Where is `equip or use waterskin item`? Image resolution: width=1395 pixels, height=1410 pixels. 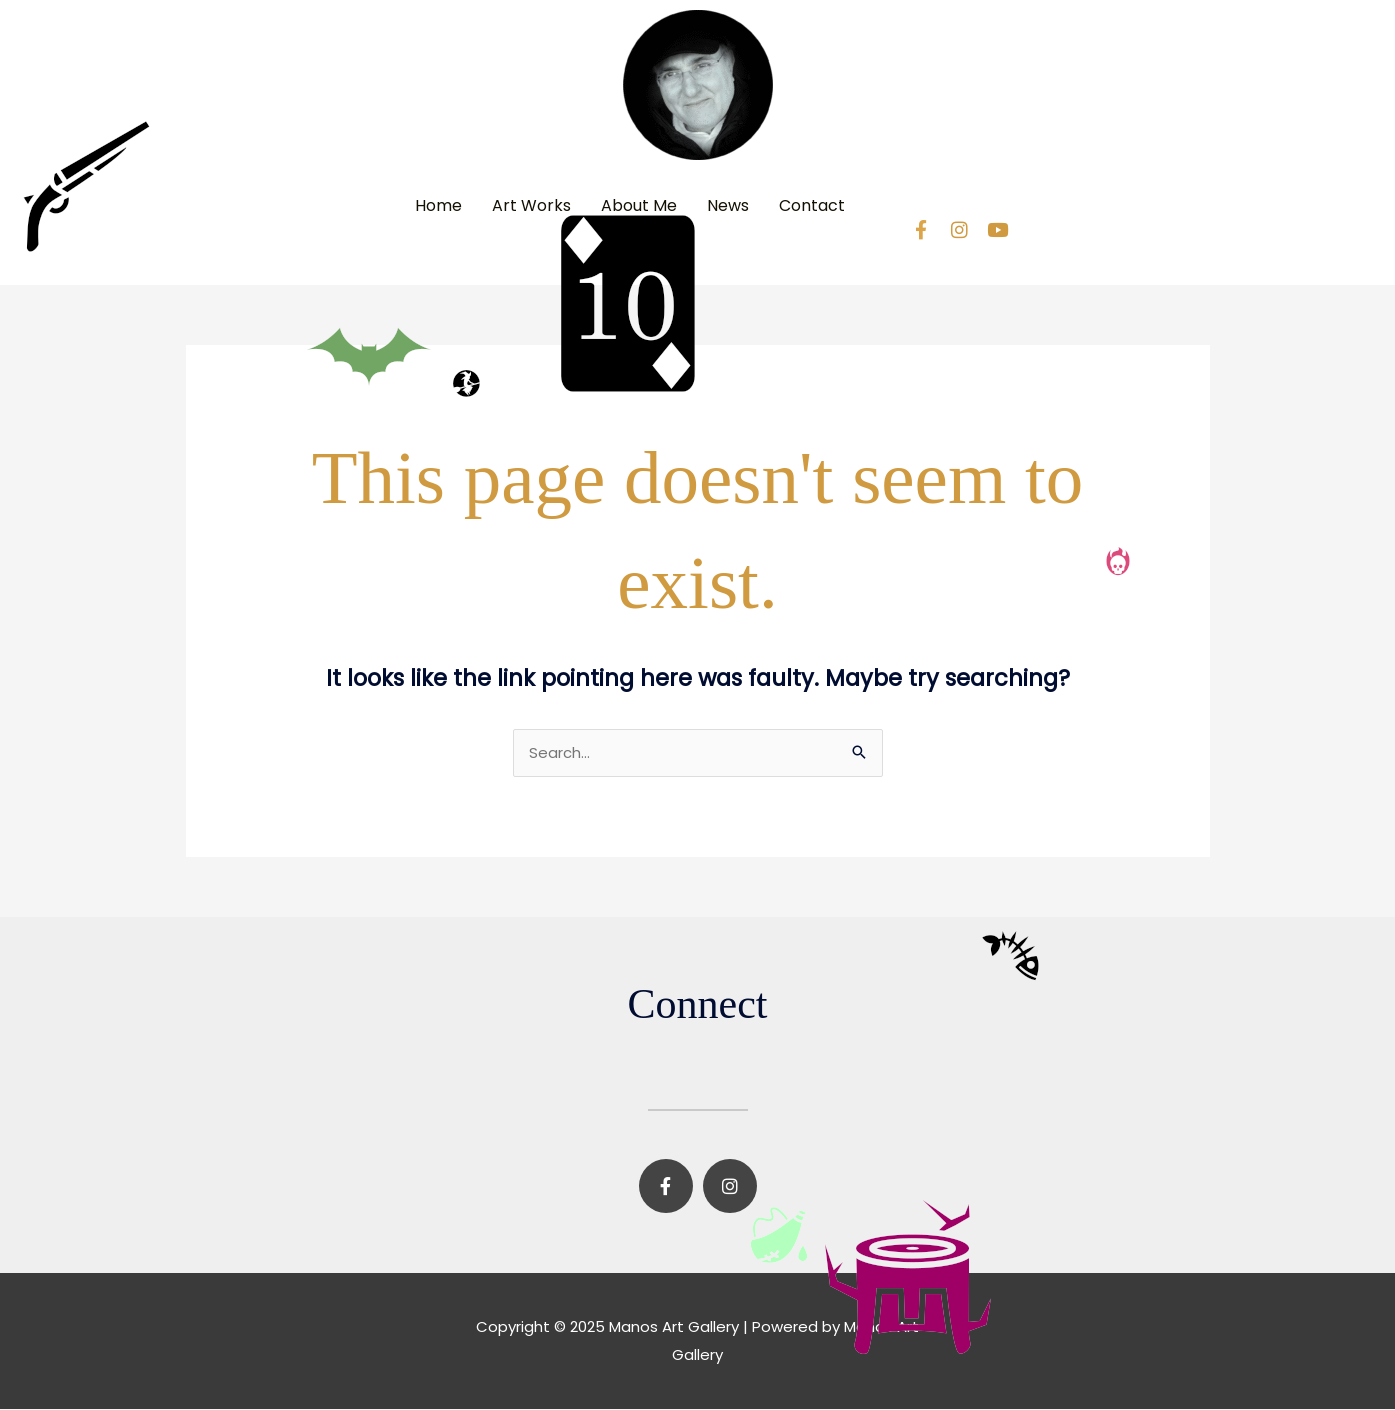 equip or use waterskin item is located at coordinates (779, 1235).